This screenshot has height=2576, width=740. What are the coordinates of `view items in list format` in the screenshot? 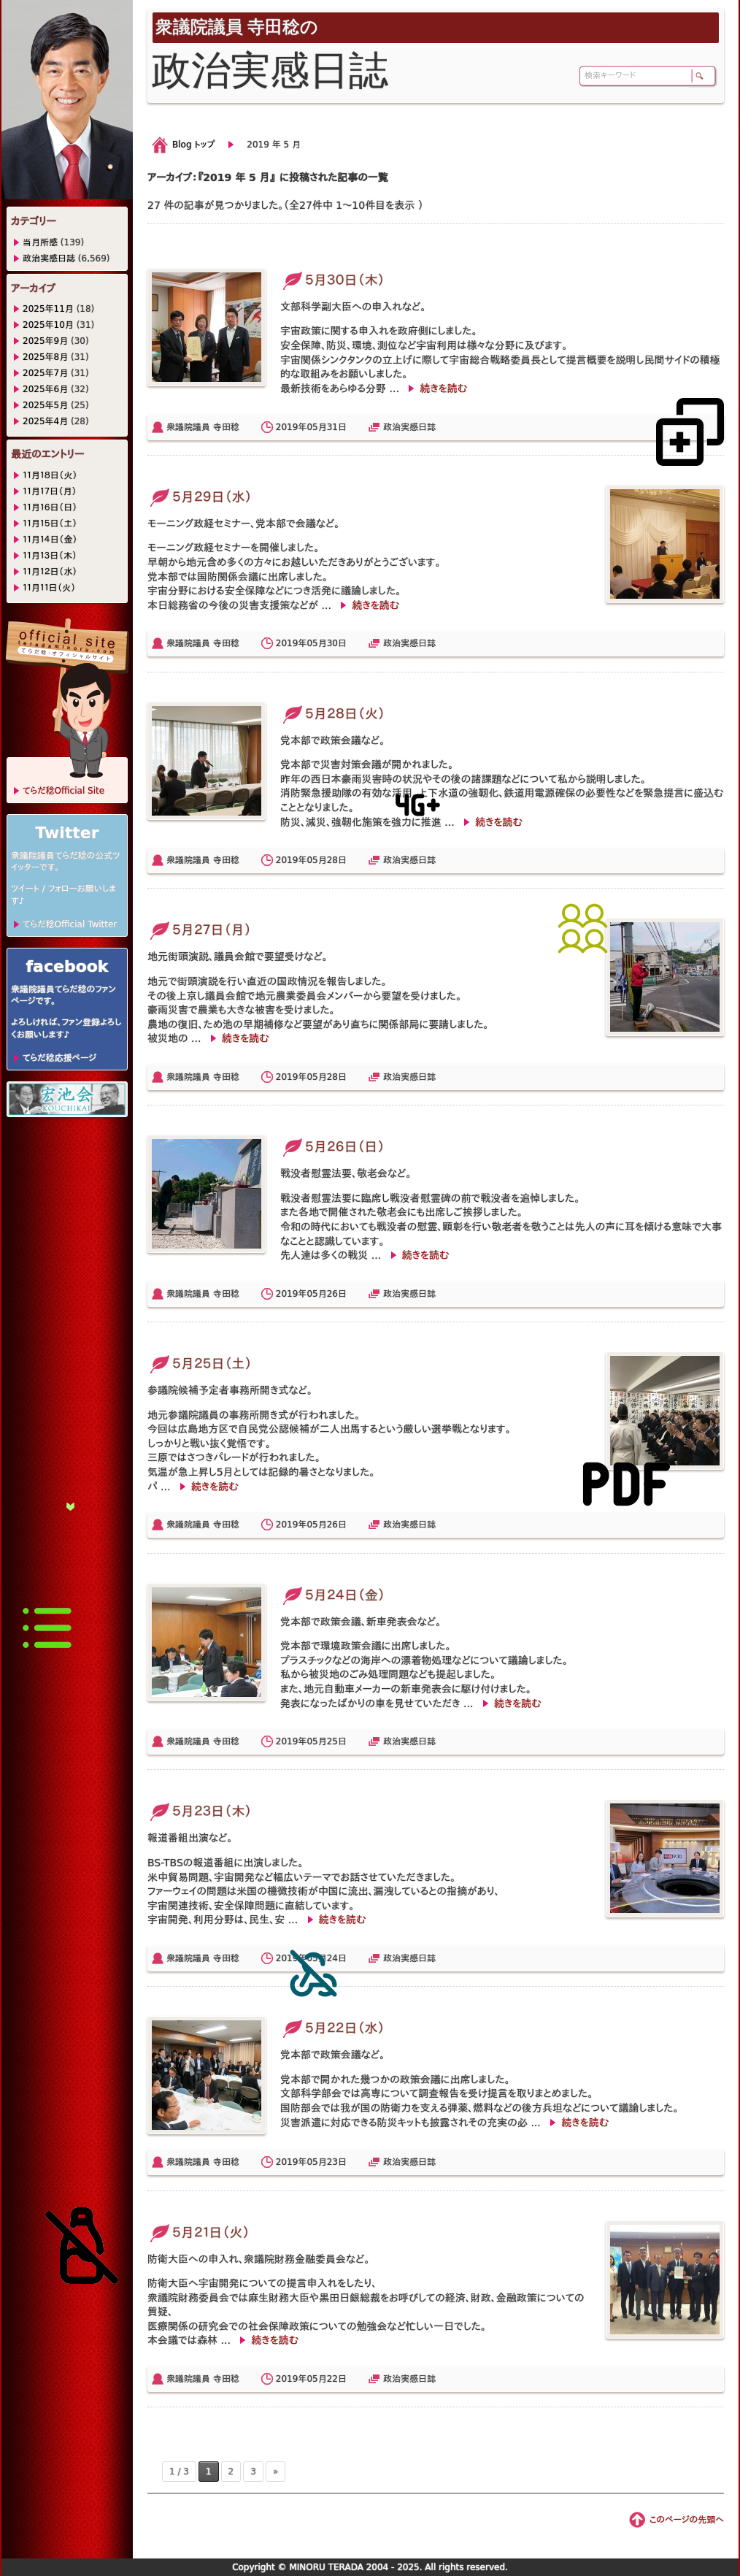 It's located at (45, 1628).